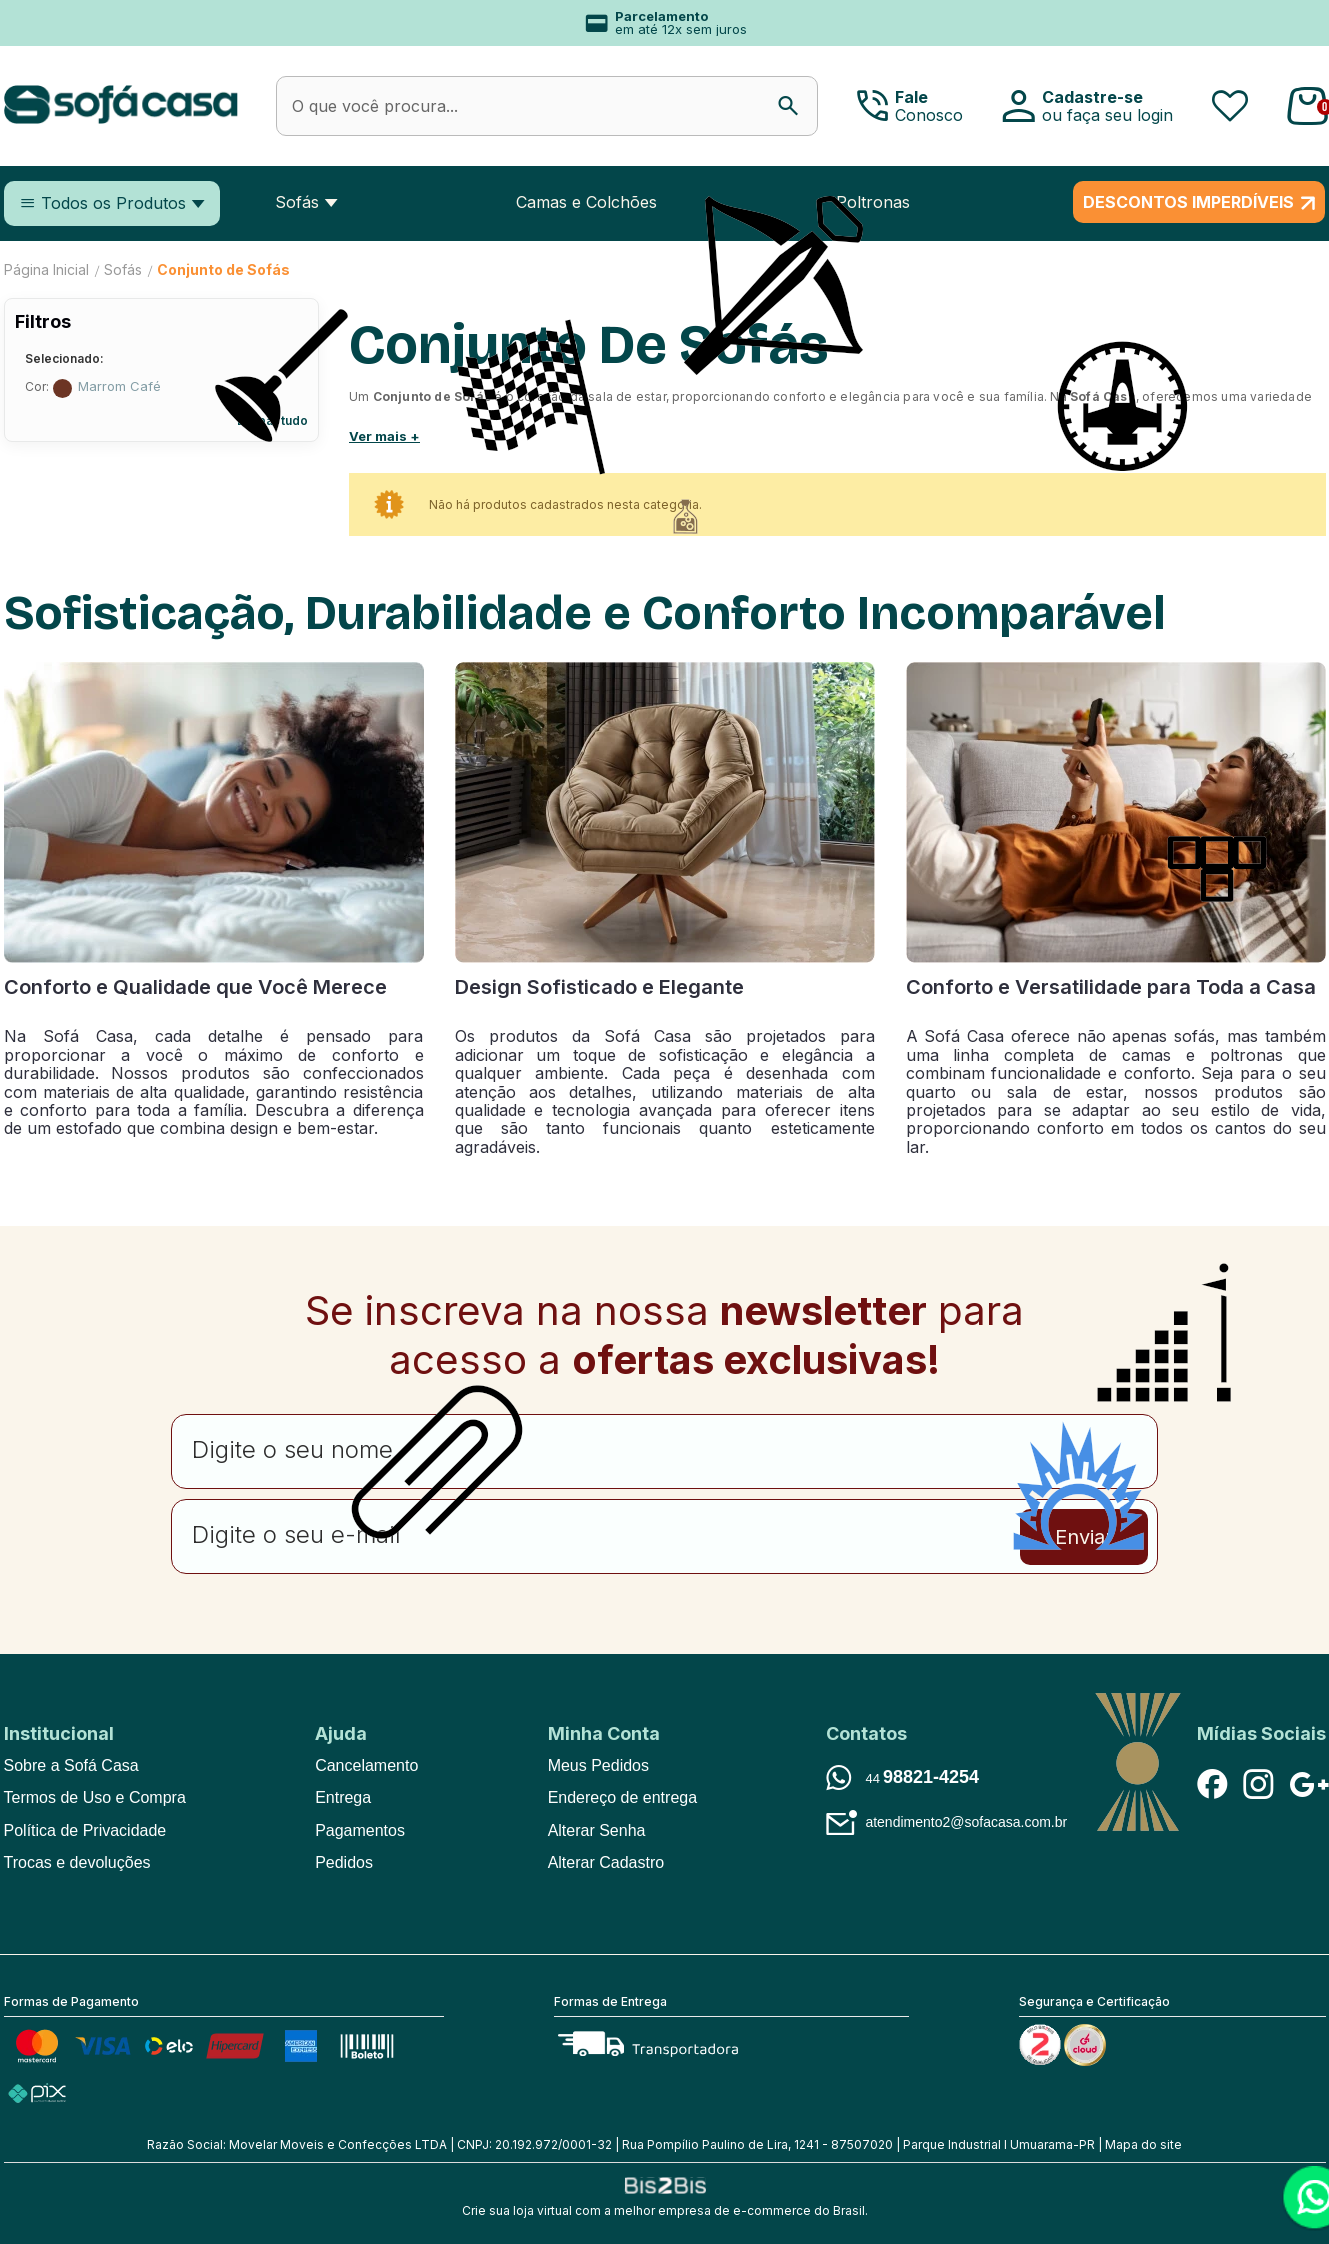  What do you see at coordinates (437, 1462) in the screenshot?
I see `attach a file to your message` at bounding box center [437, 1462].